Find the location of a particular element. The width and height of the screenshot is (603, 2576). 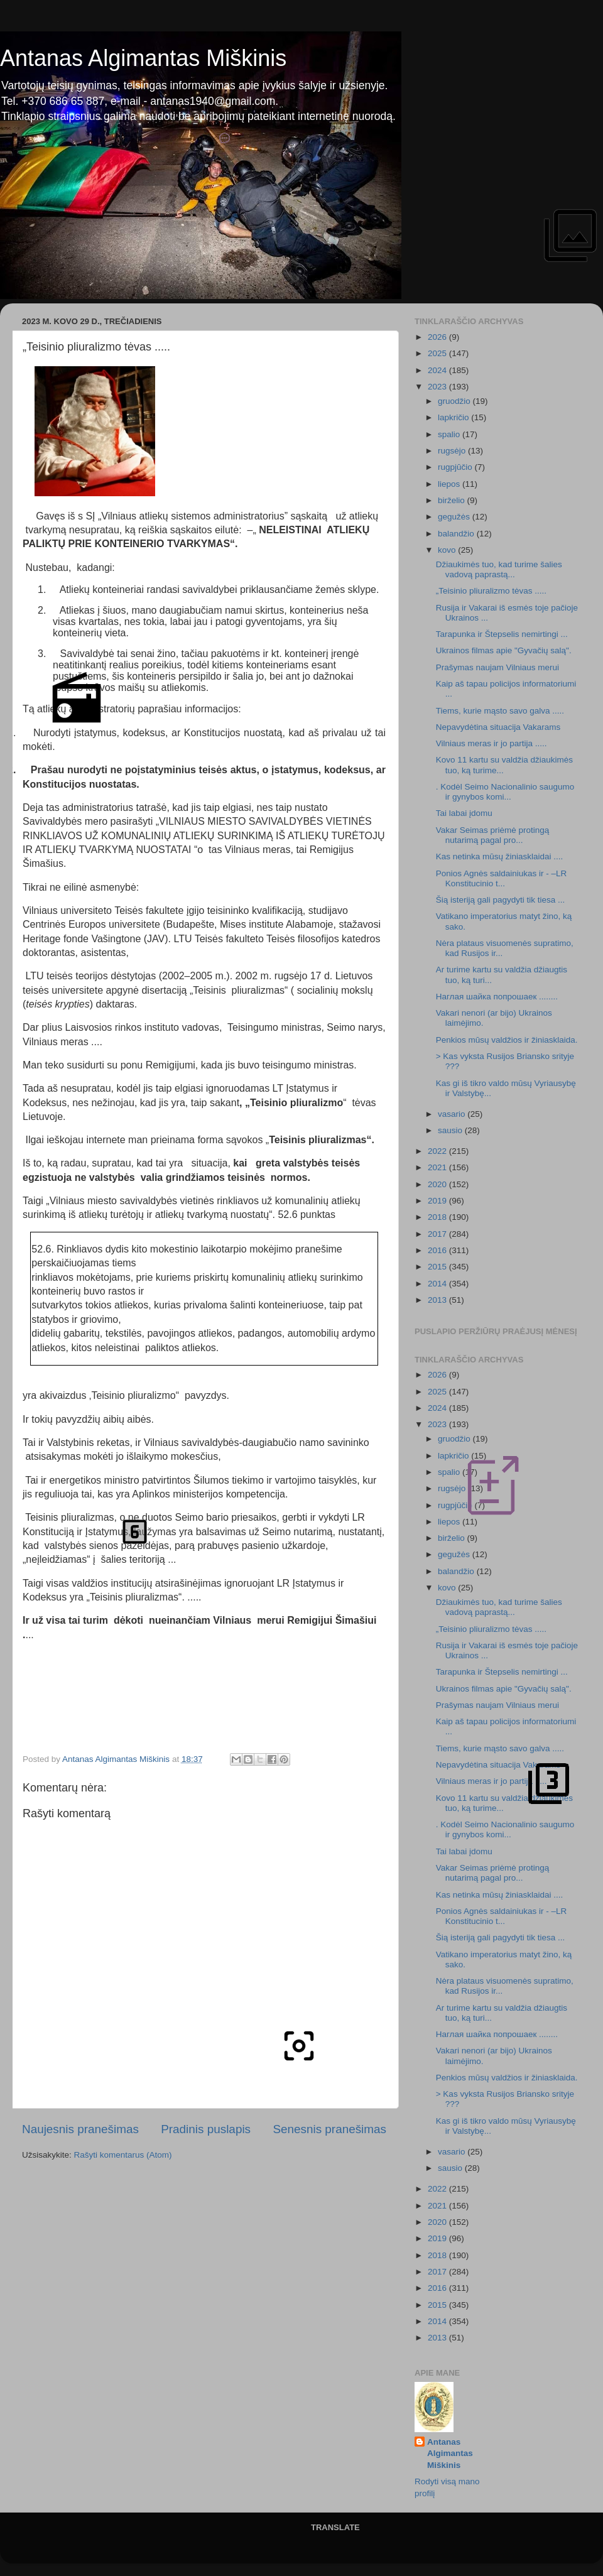

select option number 6 is located at coordinates (134, 1531).